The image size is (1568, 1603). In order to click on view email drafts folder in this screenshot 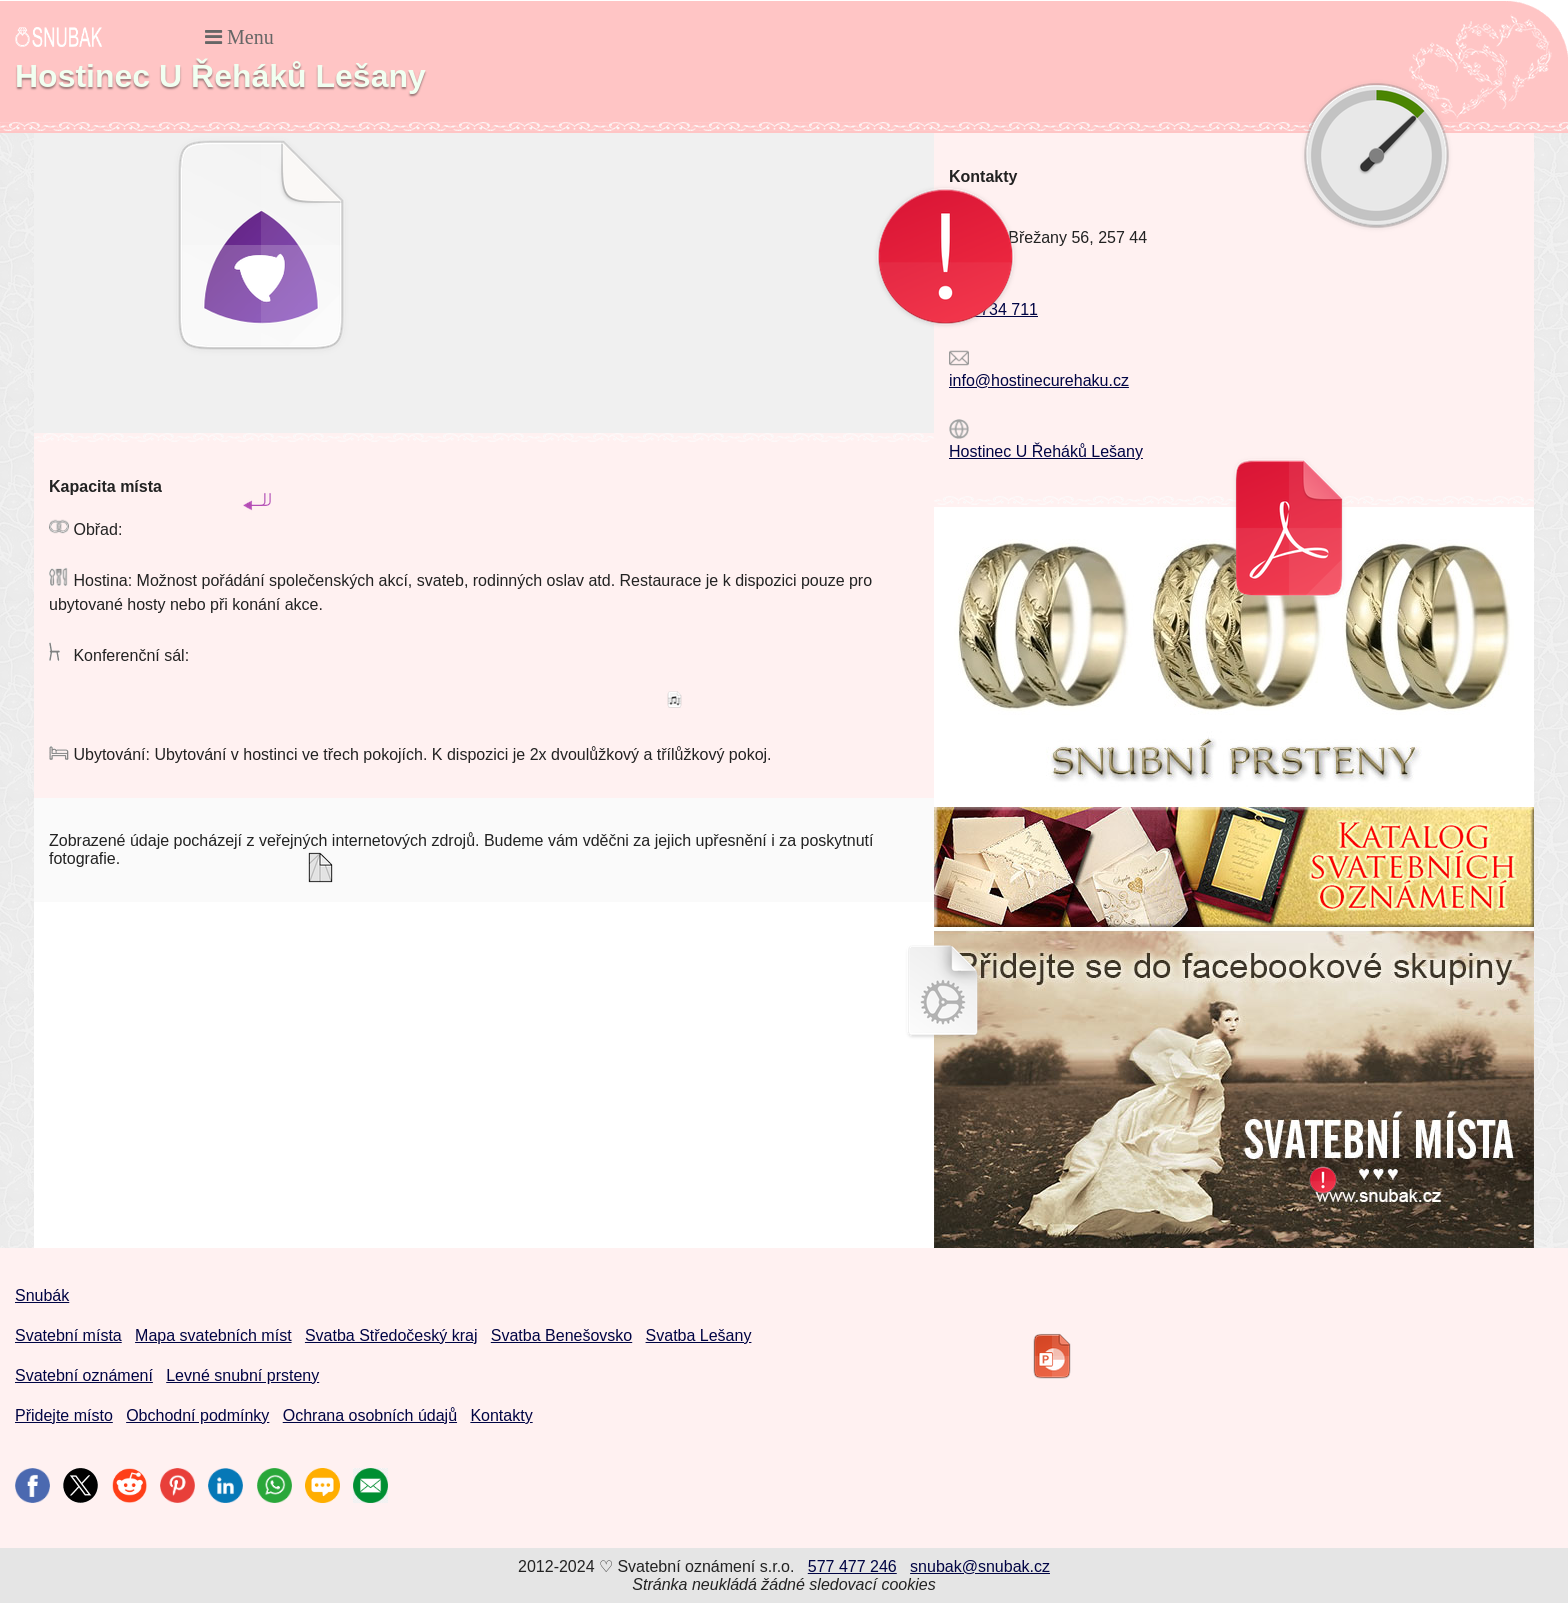, I will do `click(320, 867)`.